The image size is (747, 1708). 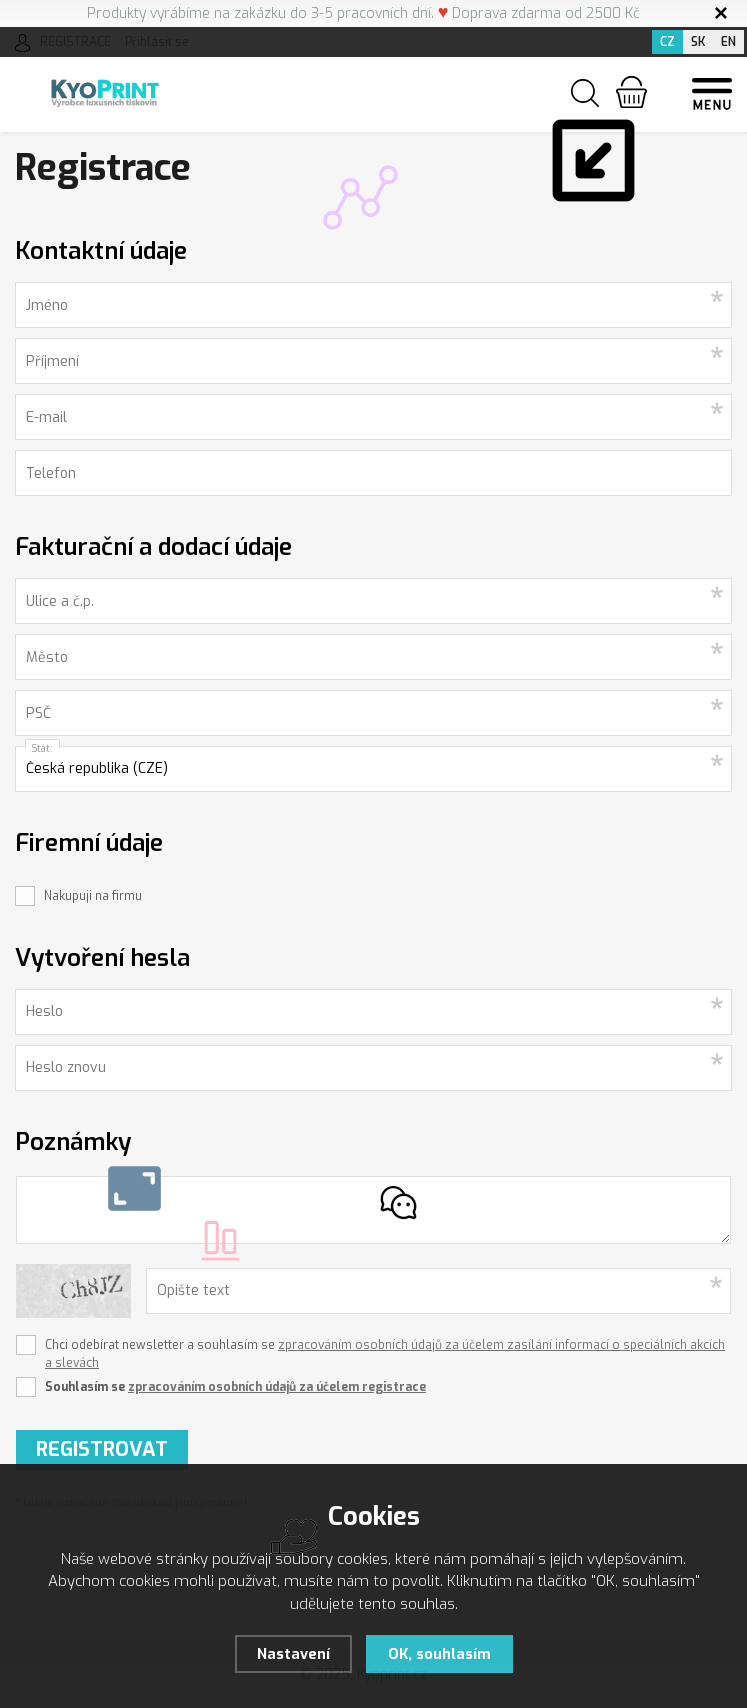 I want to click on align selected objects to the bottom edge, so click(x=220, y=1241).